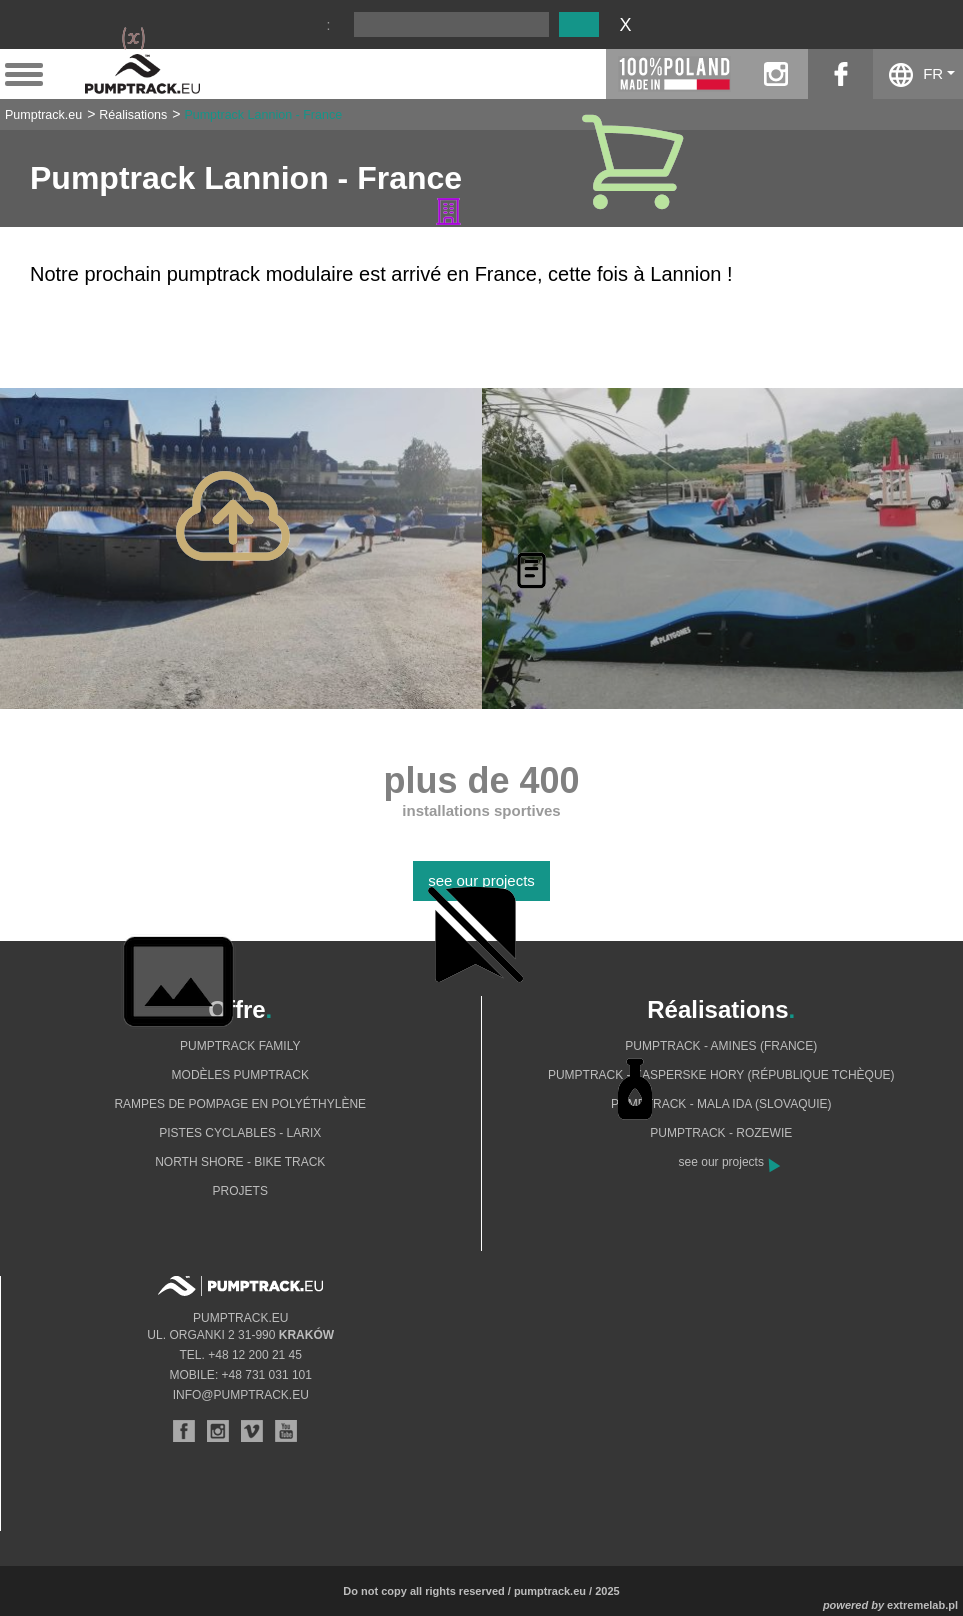 The width and height of the screenshot is (963, 1616). I want to click on view your notes, so click(531, 570).